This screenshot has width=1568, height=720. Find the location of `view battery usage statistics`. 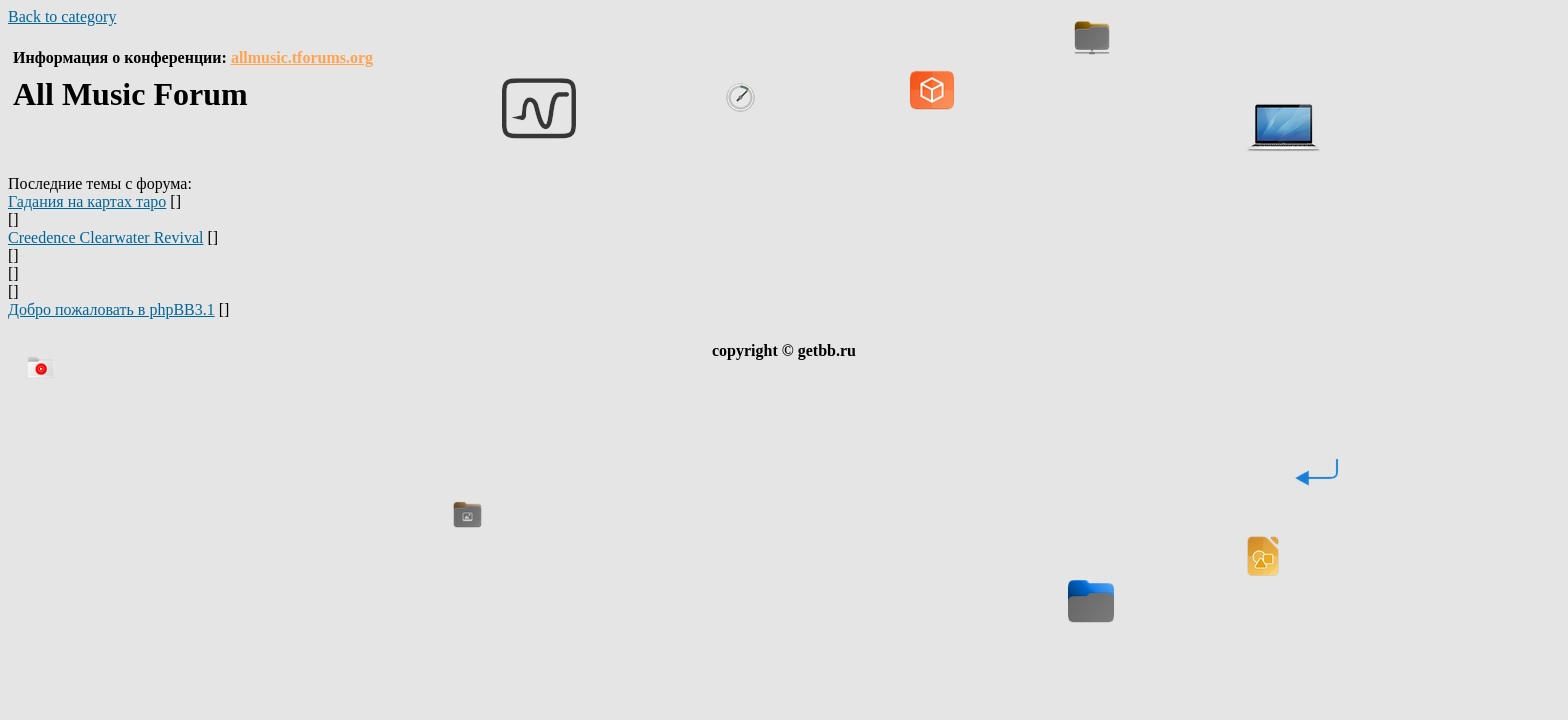

view battery usage statistics is located at coordinates (539, 106).